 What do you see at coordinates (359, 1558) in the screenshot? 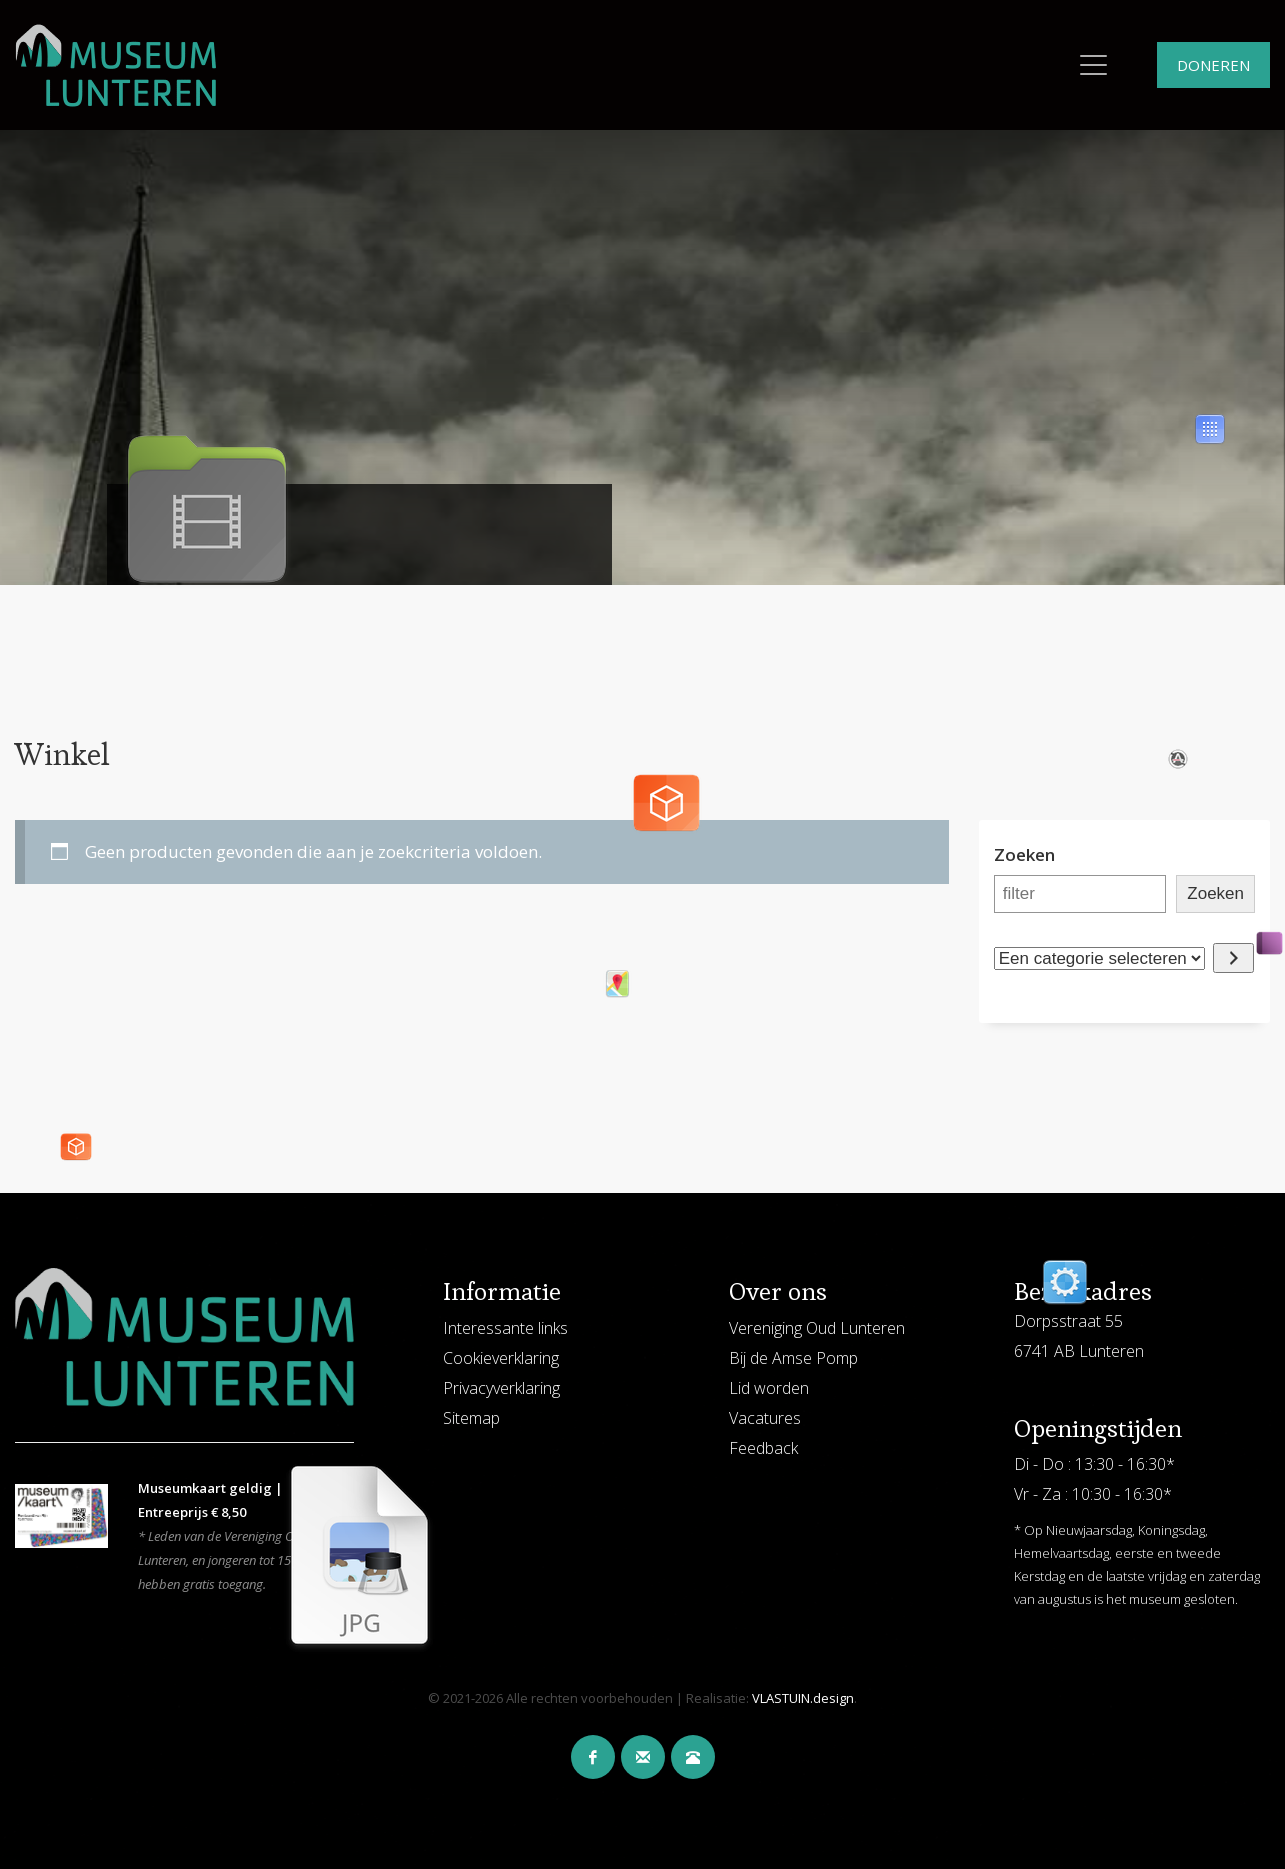
I see `a jpg image file` at bounding box center [359, 1558].